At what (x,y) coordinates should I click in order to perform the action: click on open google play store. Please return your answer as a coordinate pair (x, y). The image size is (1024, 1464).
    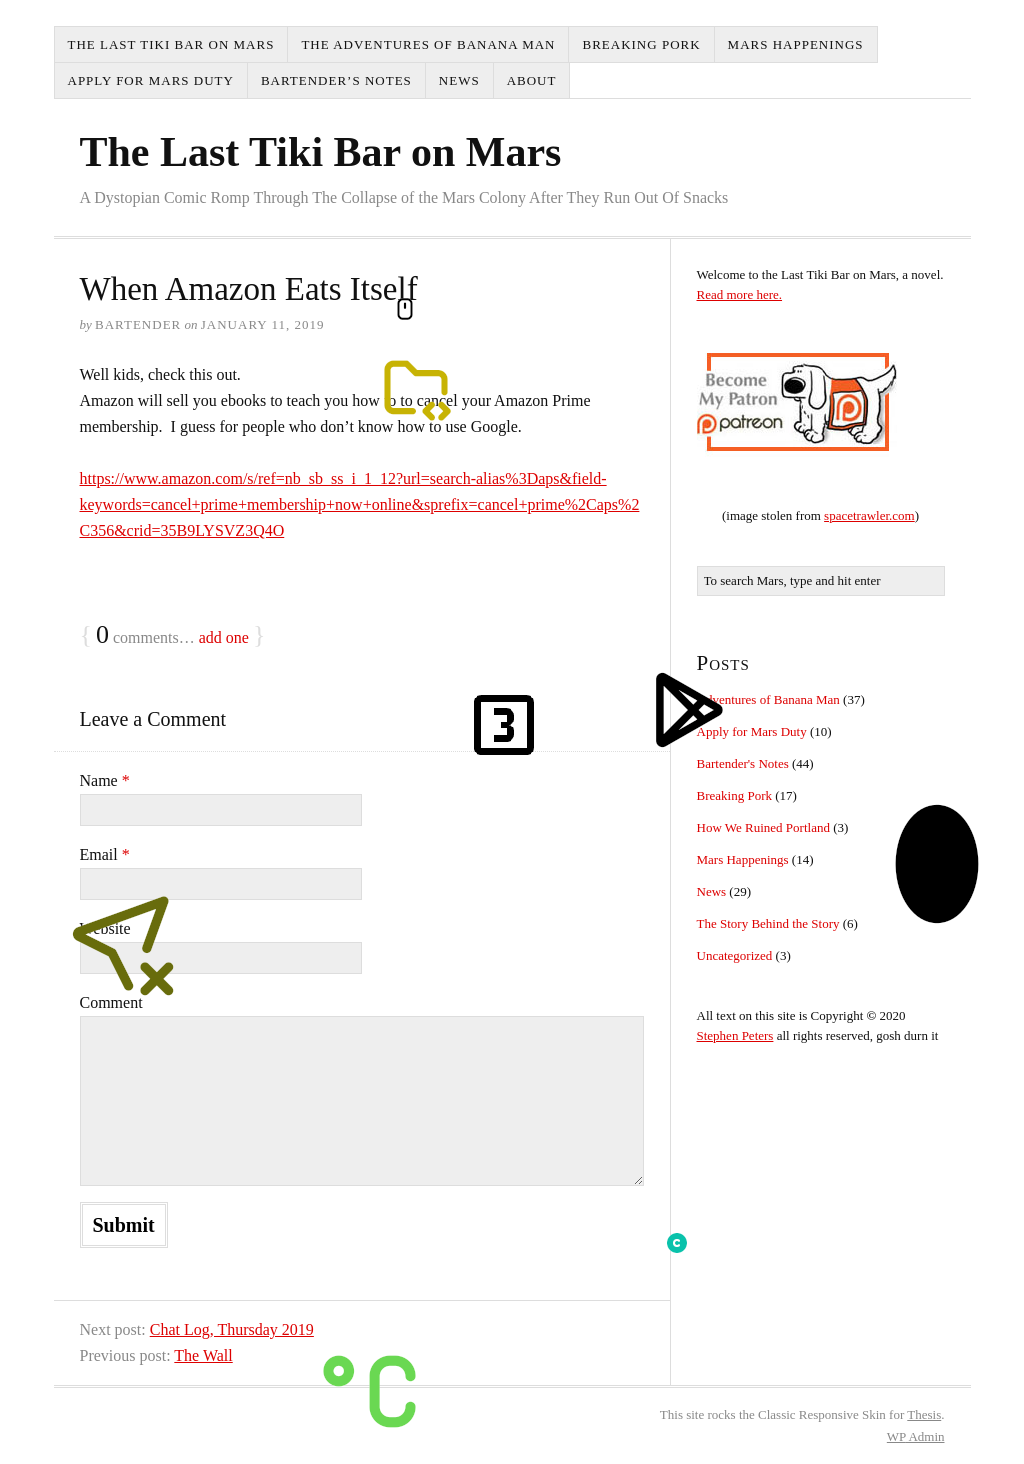
    Looking at the image, I should click on (683, 710).